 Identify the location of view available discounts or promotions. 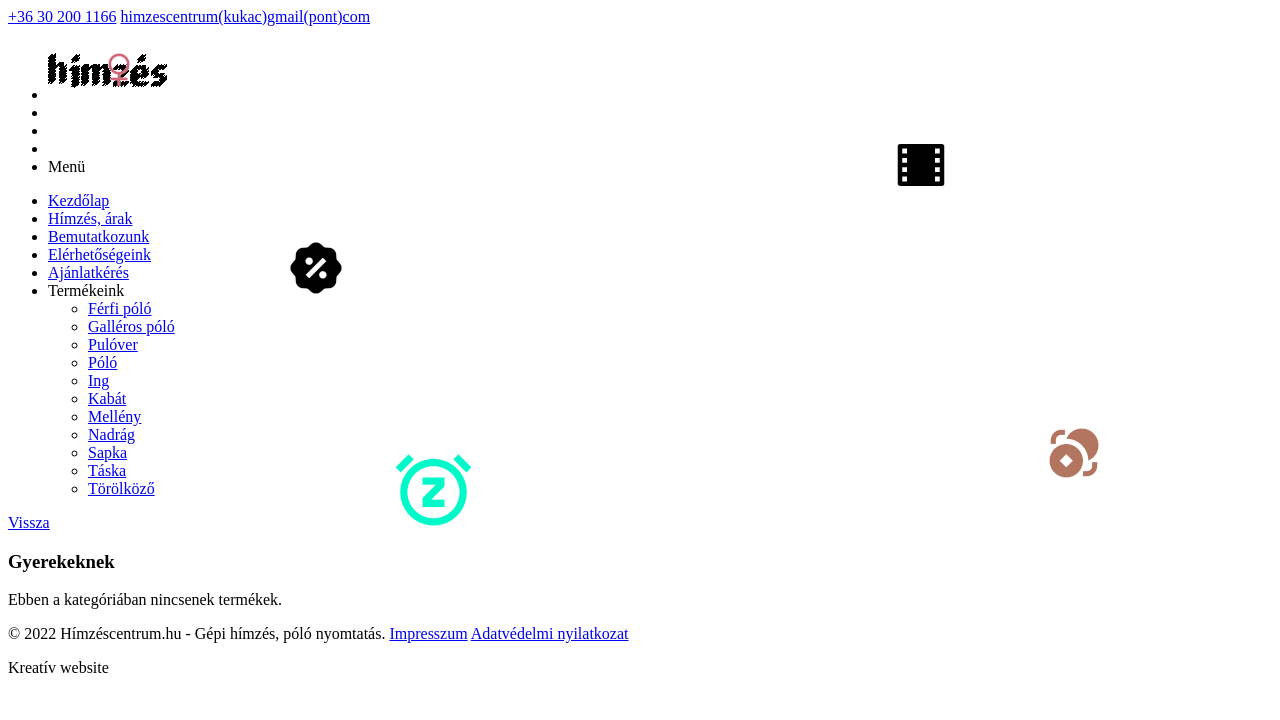
(316, 268).